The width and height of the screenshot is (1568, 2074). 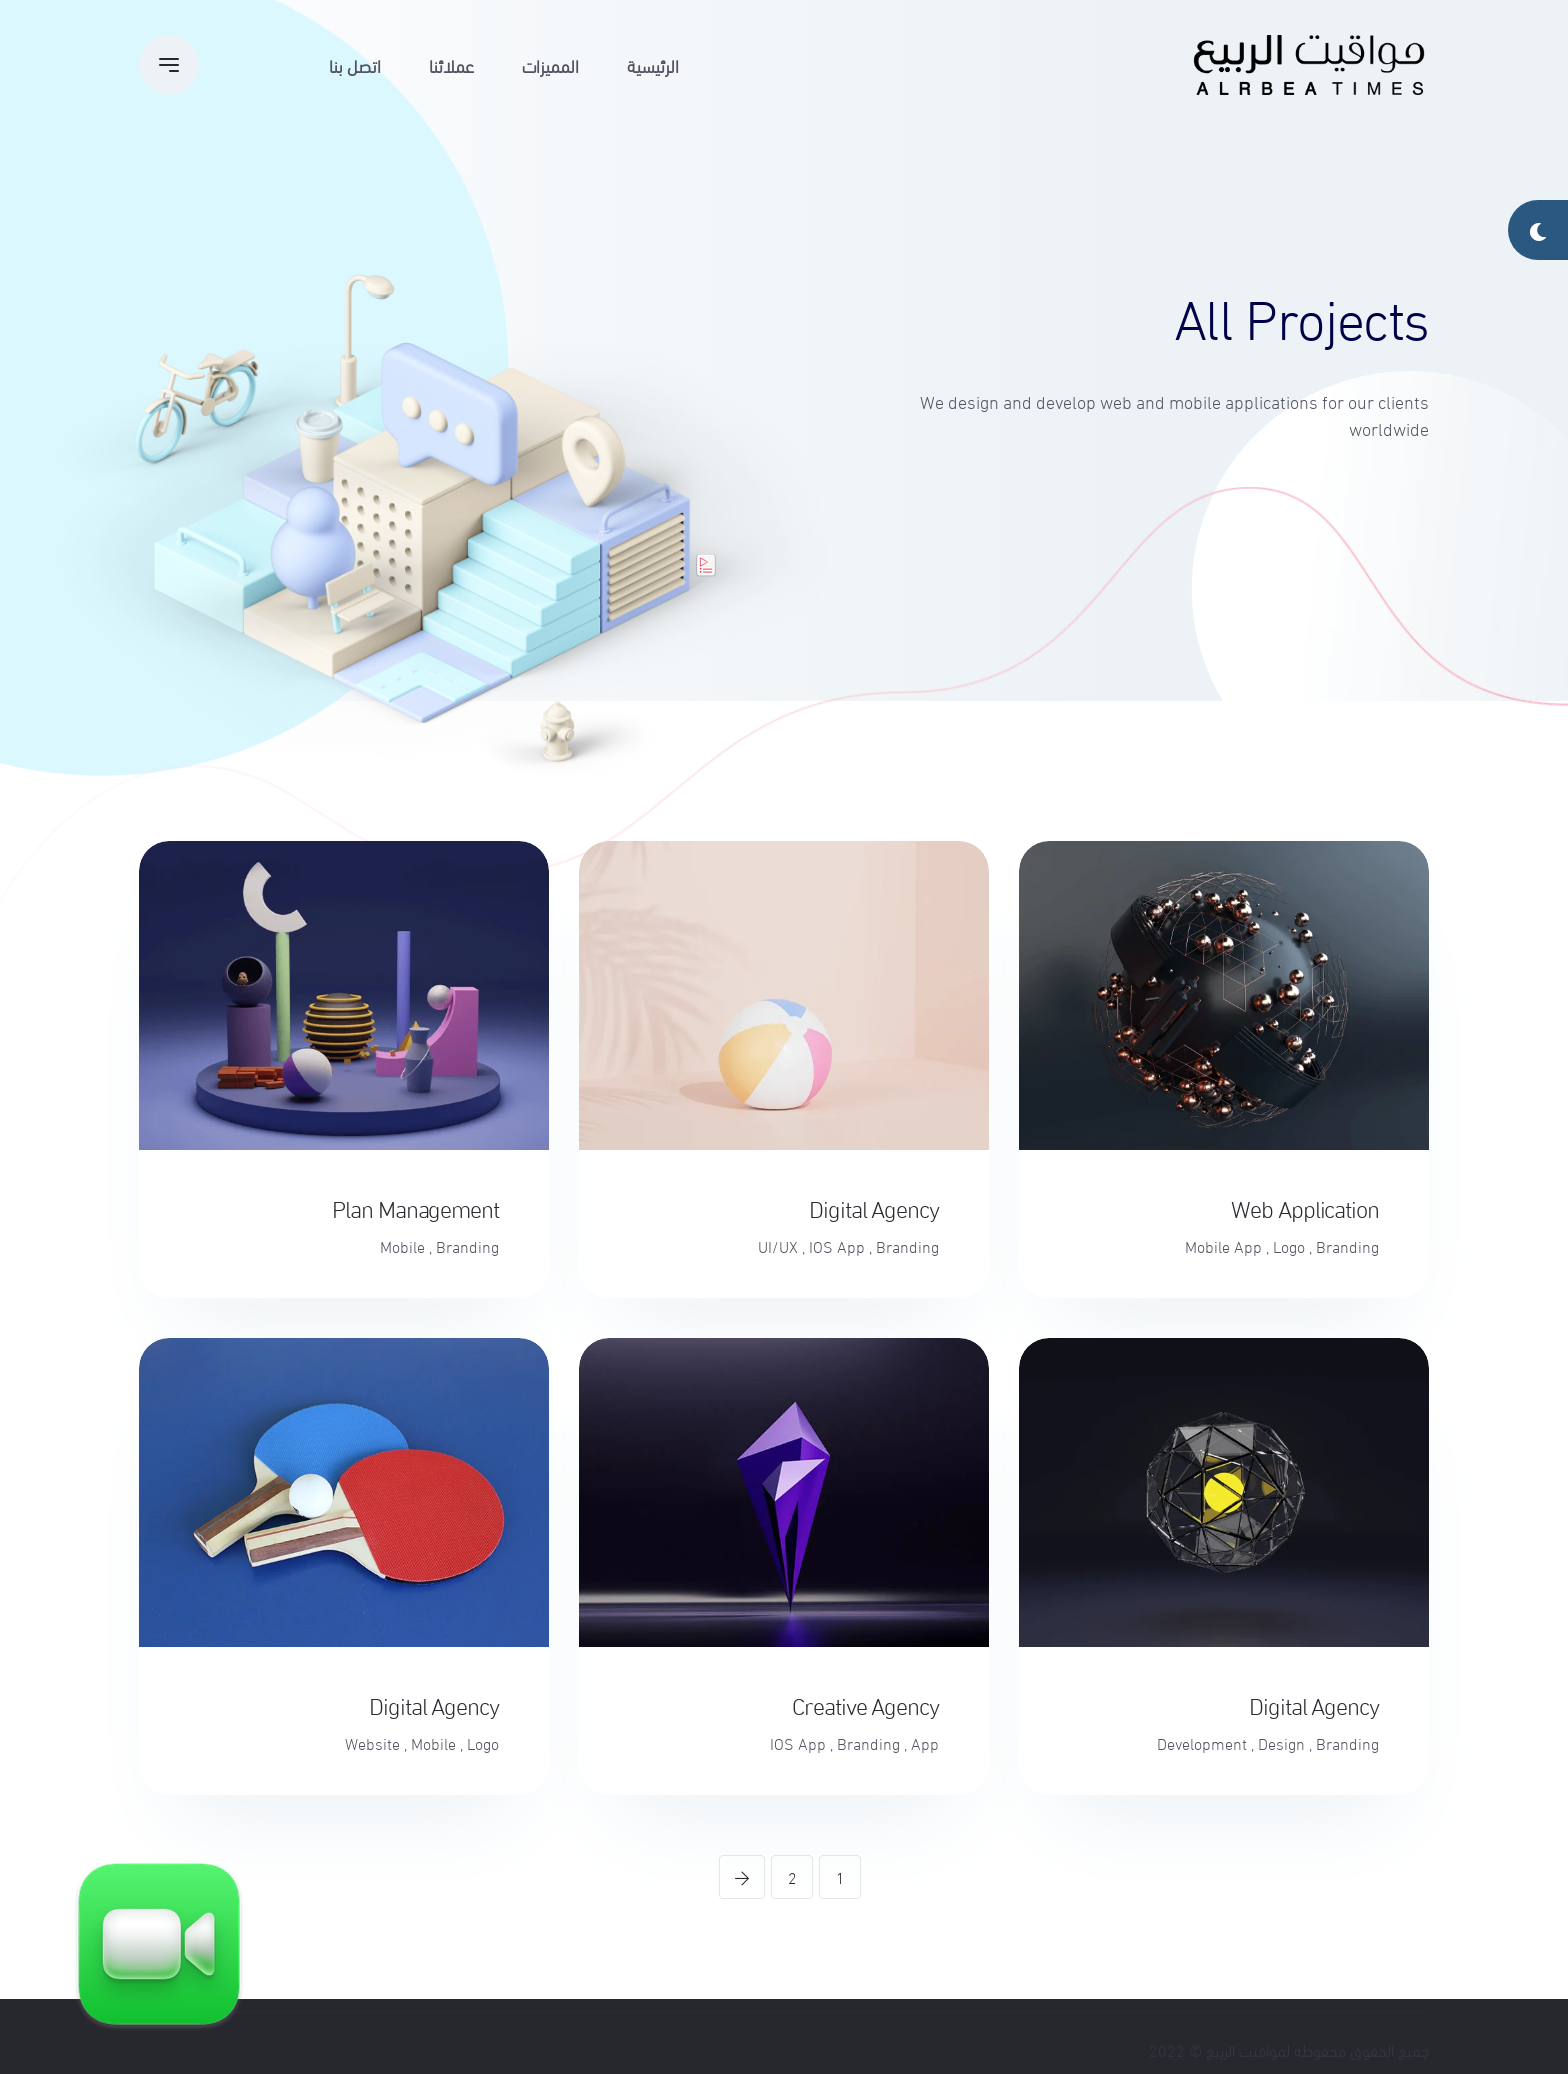 I want to click on open FaceTime to start a video call, so click(x=159, y=1944).